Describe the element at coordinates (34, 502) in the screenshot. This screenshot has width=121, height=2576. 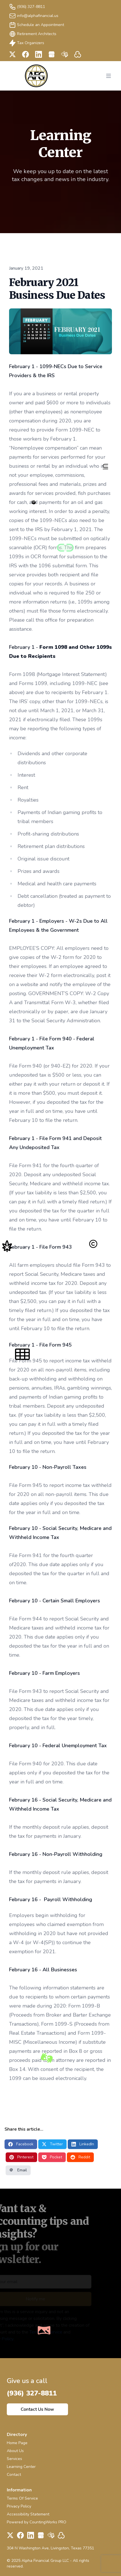
I see `indicates solidarity or support action` at that location.